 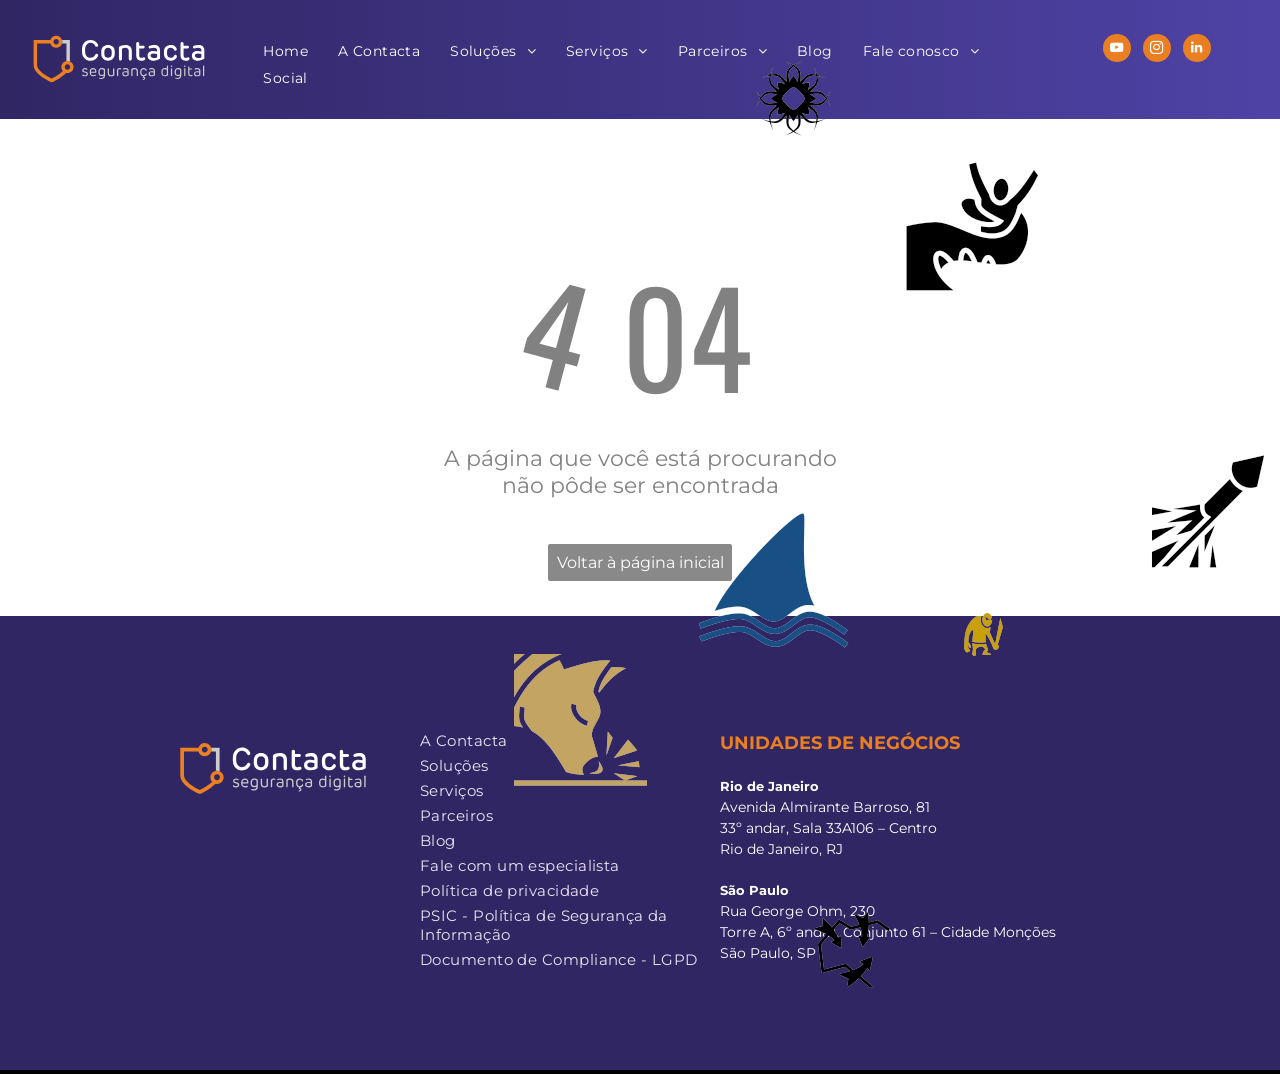 What do you see at coordinates (793, 98) in the screenshot?
I see `decorative design element or divider` at bounding box center [793, 98].